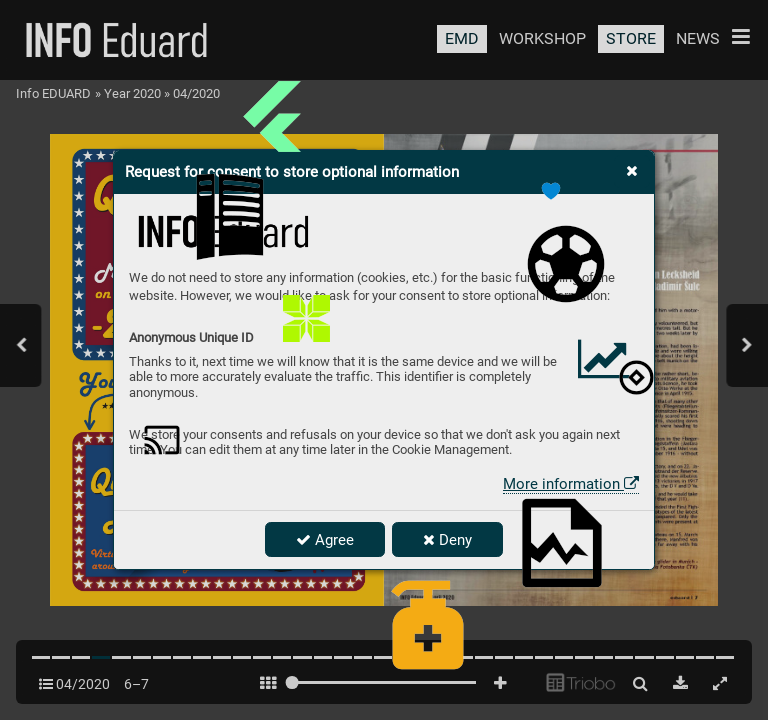 Image resolution: width=768 pixels, height=720 pixels. I want to click on Flutter framework logo, so click(273, 116).